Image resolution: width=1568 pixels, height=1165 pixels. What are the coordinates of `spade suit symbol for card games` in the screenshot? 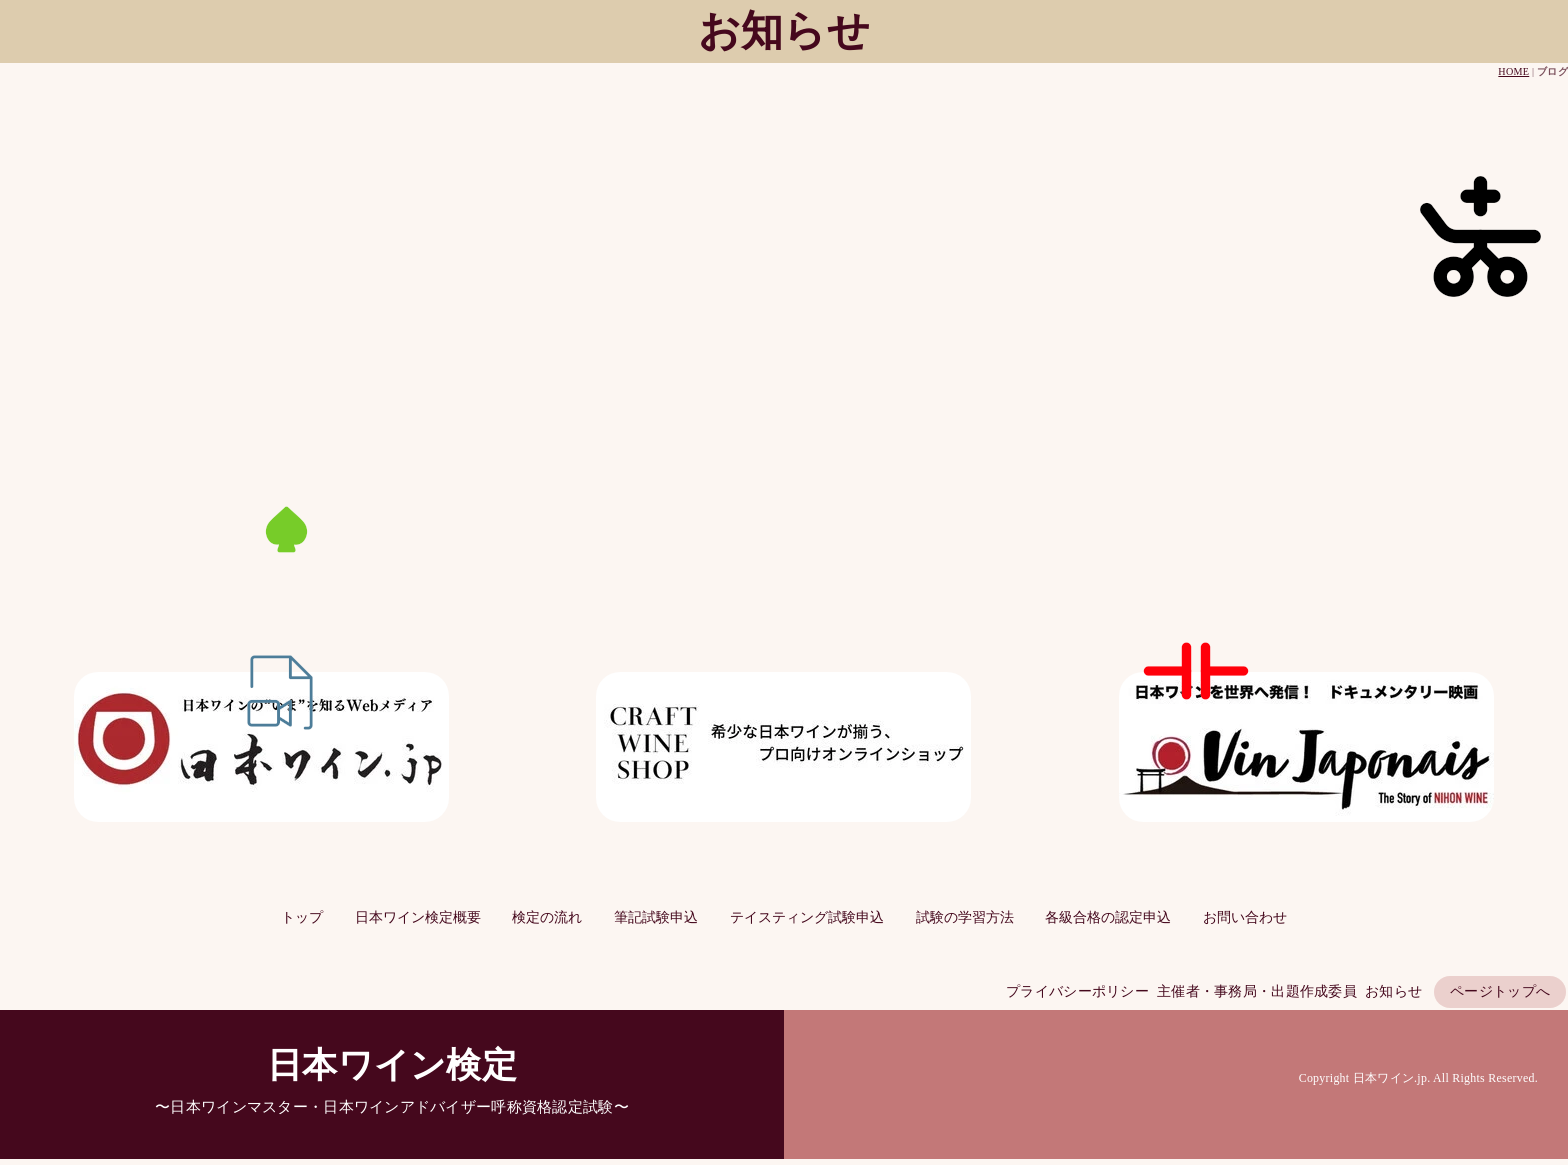 It's located at (286, 529).